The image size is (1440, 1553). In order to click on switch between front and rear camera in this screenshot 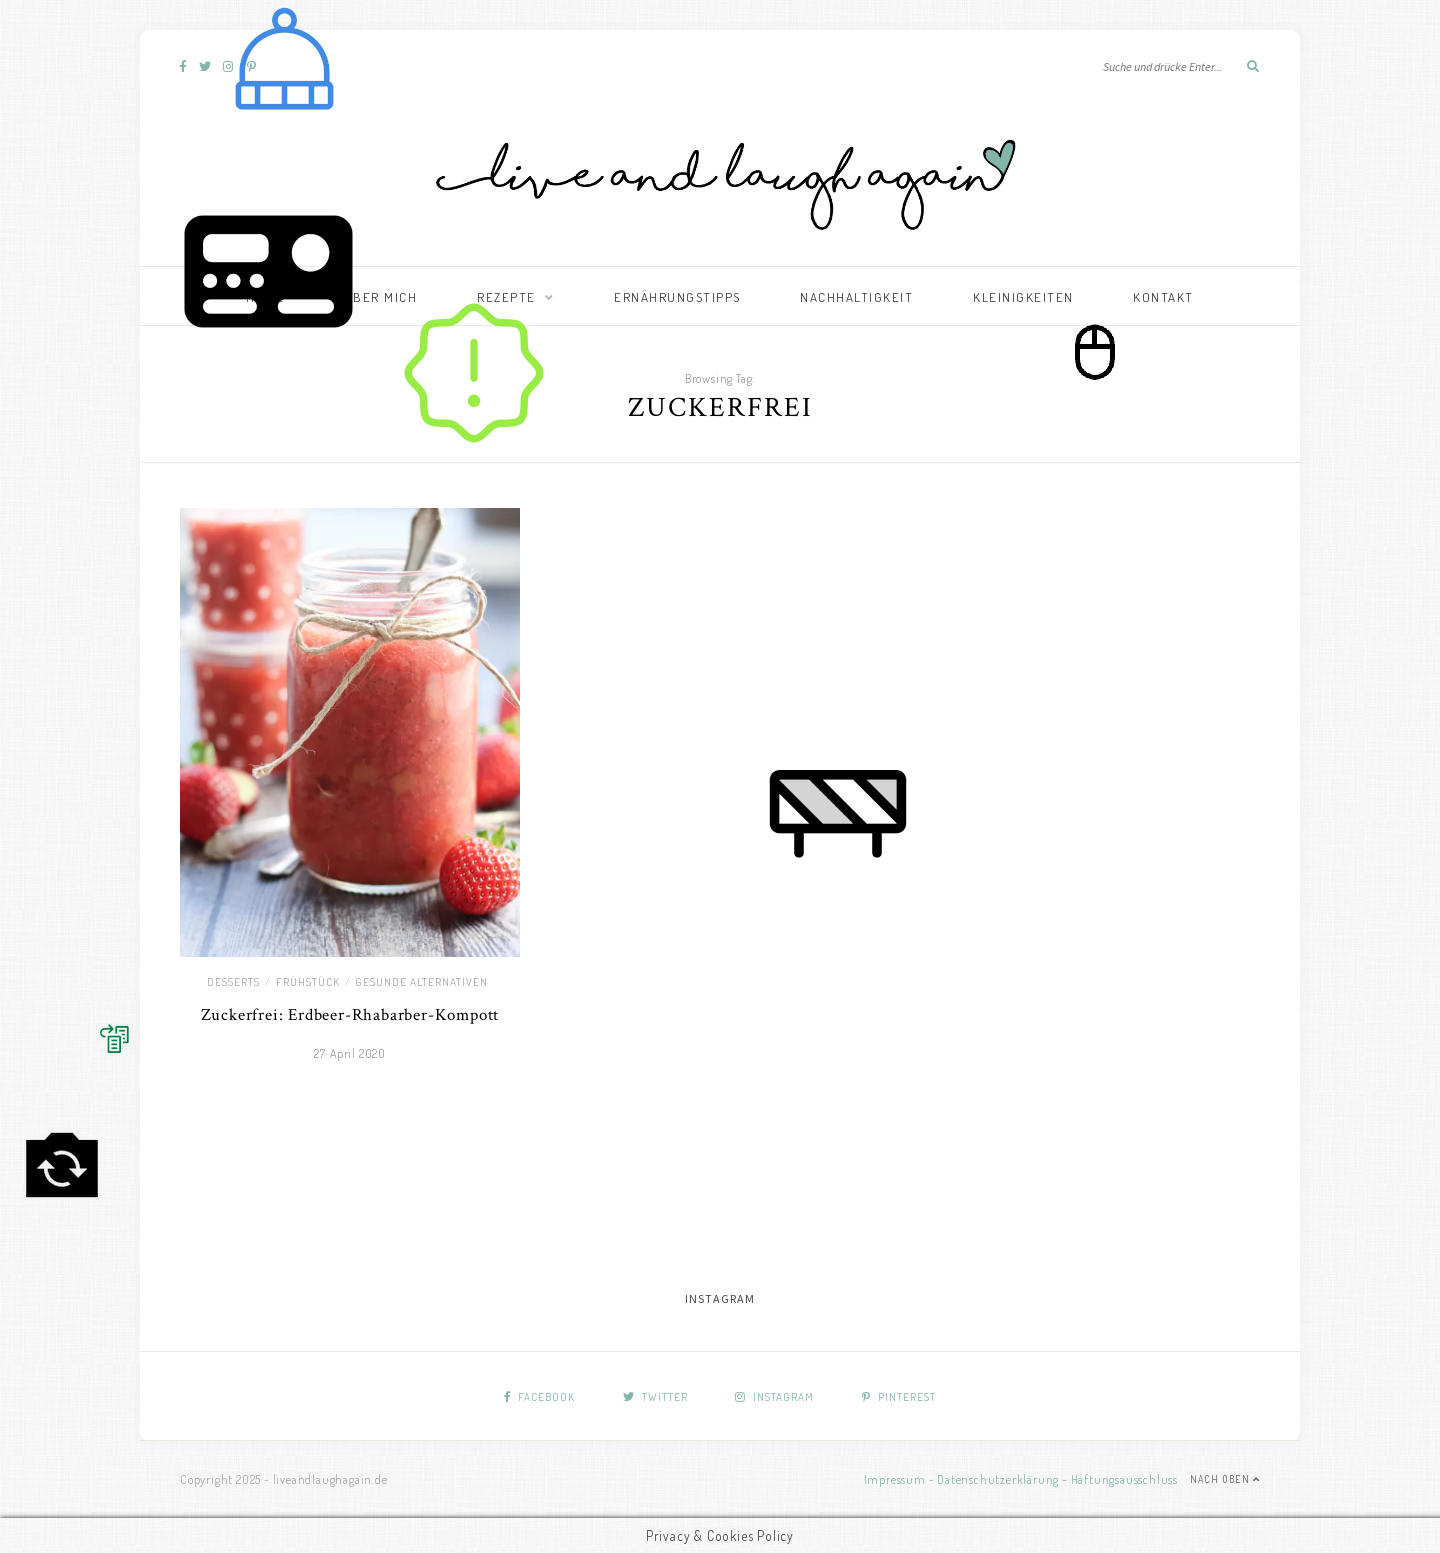, I will do `click(62, 1165)`.